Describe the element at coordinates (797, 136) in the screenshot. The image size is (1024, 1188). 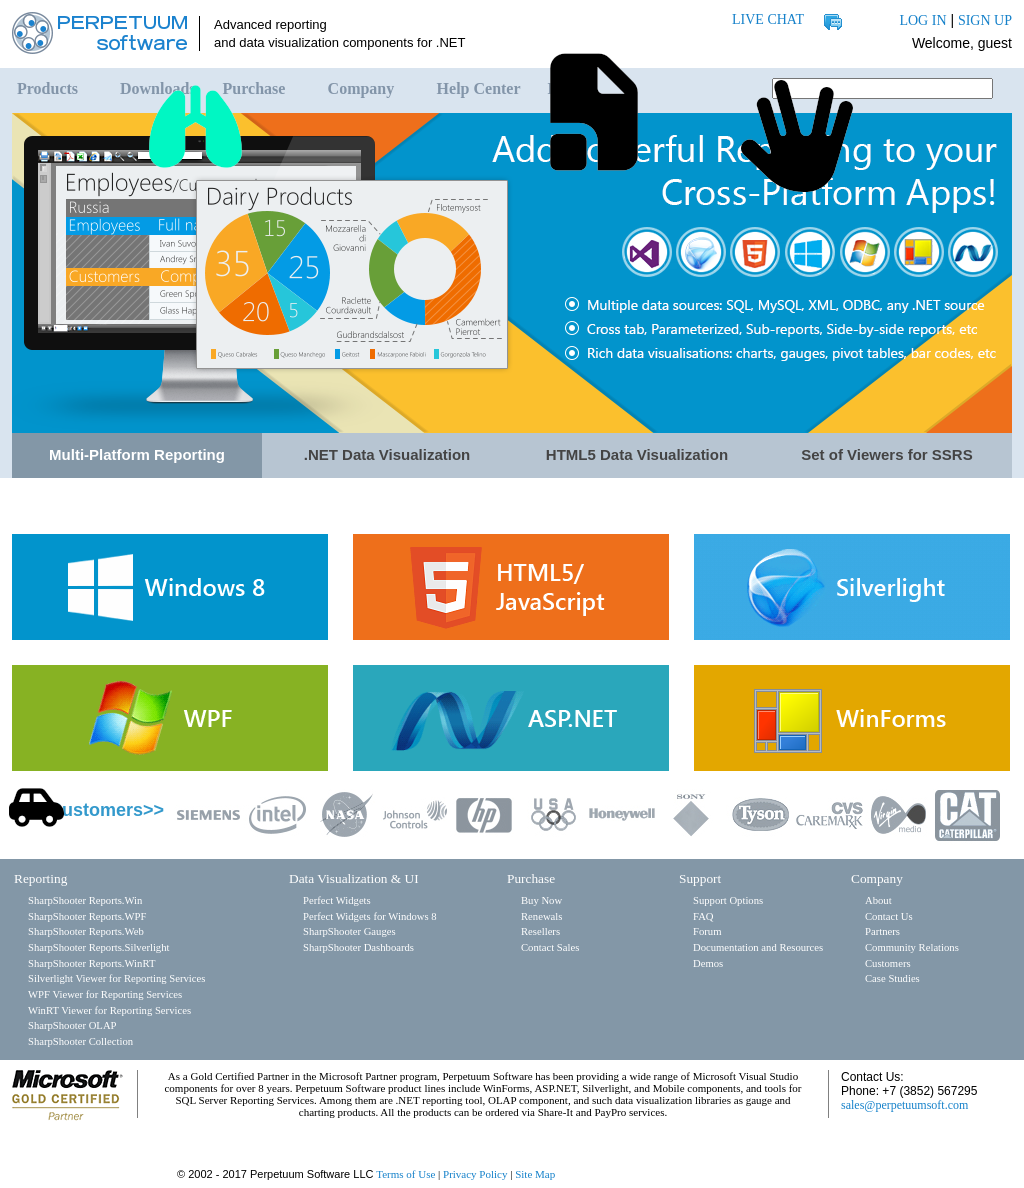
I see `send a vulcan salute or "live long and prosper" greeting` at that location.